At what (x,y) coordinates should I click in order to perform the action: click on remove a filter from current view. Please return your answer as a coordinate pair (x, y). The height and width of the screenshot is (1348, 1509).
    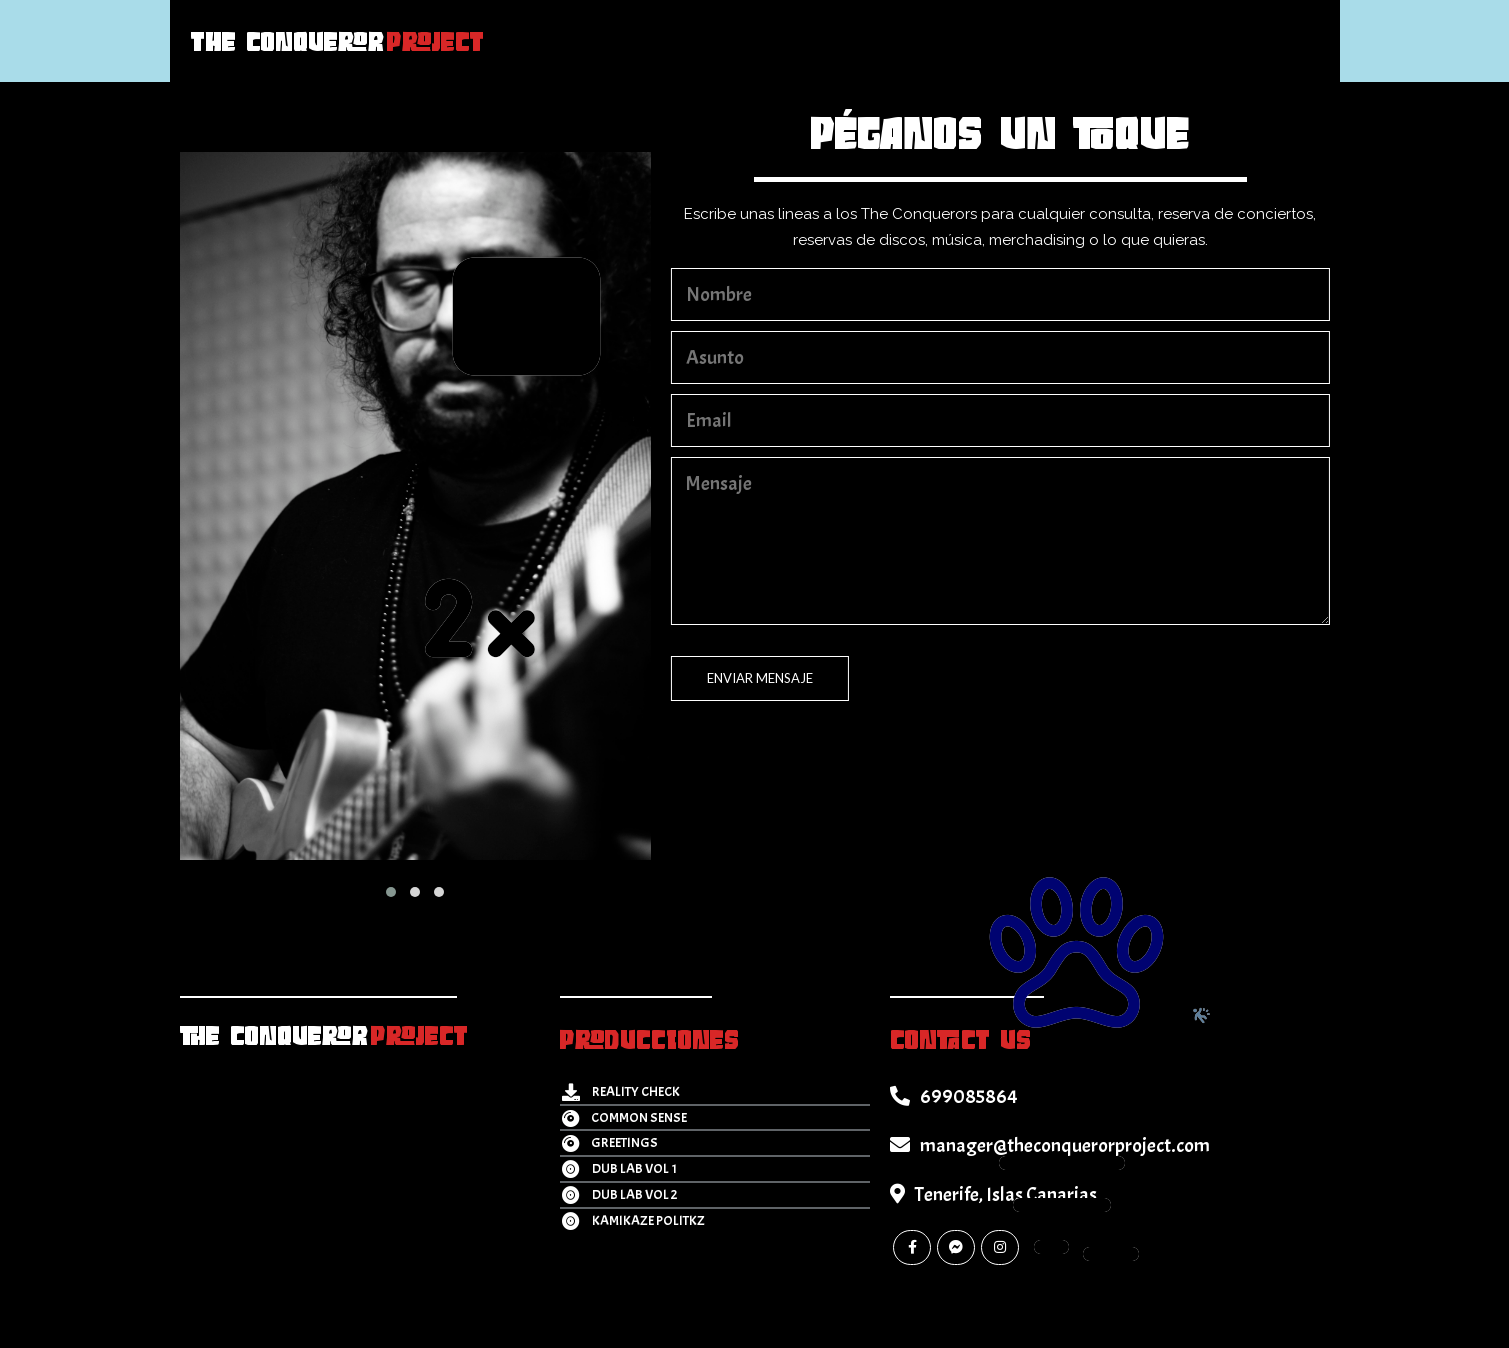
    Looking at the image, I should click on (1062, 1205).